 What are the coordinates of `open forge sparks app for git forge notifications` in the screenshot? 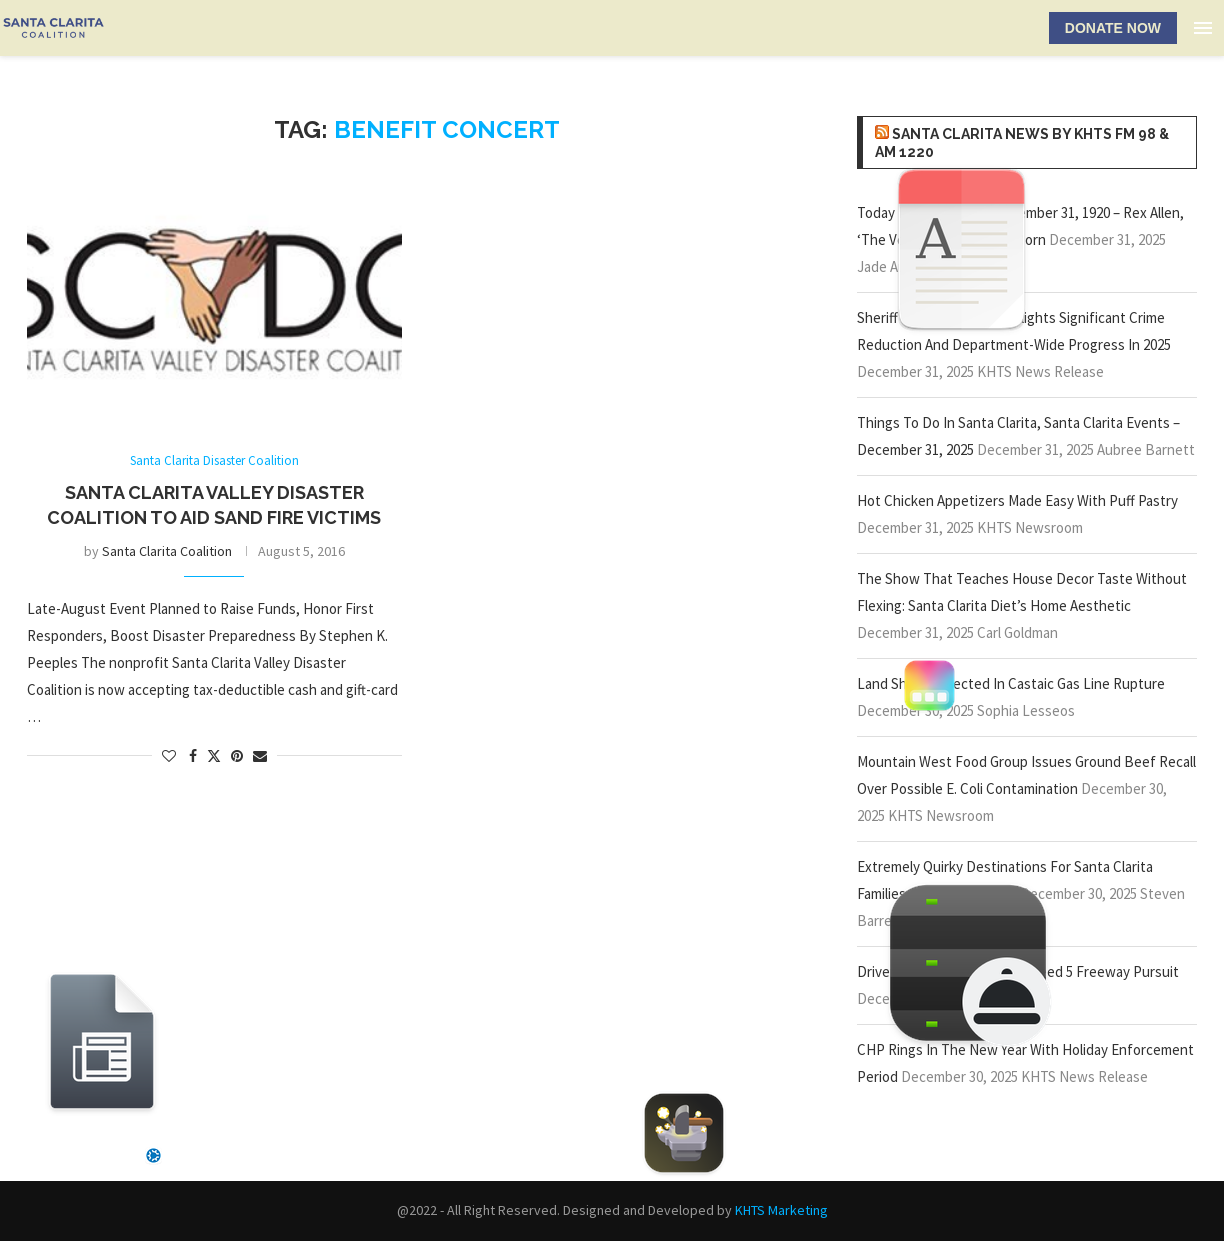 It's located at (684, 1133).